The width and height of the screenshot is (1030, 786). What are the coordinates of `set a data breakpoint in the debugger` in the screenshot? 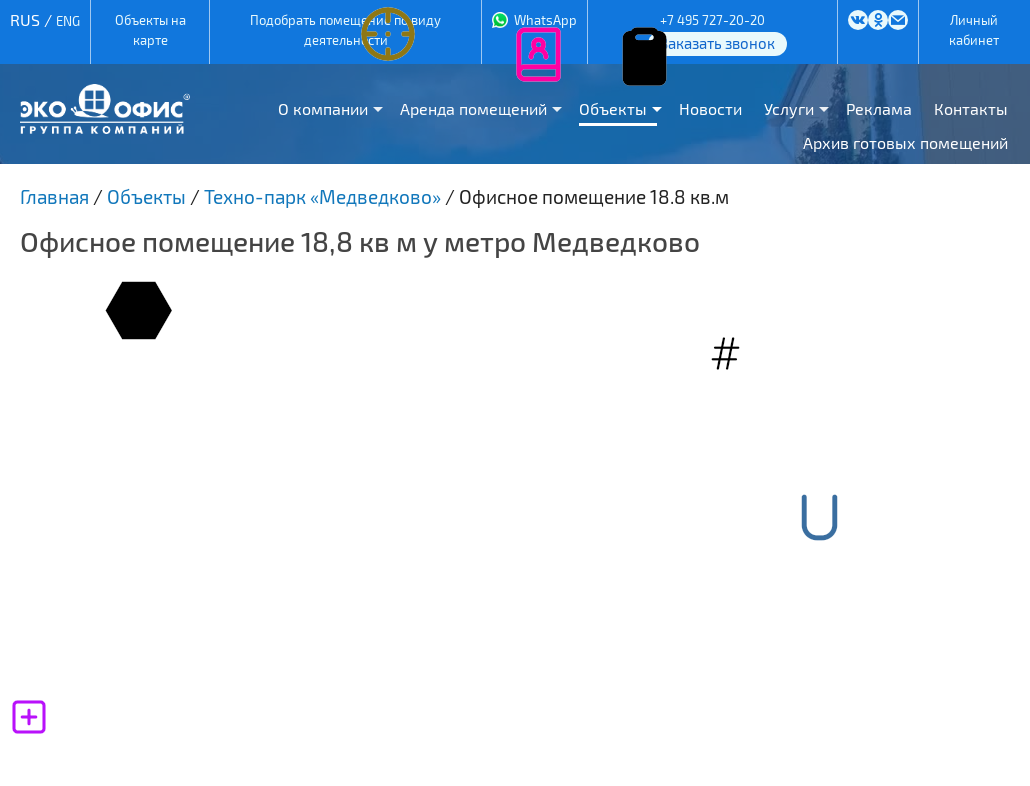 It's located at (141, 310).